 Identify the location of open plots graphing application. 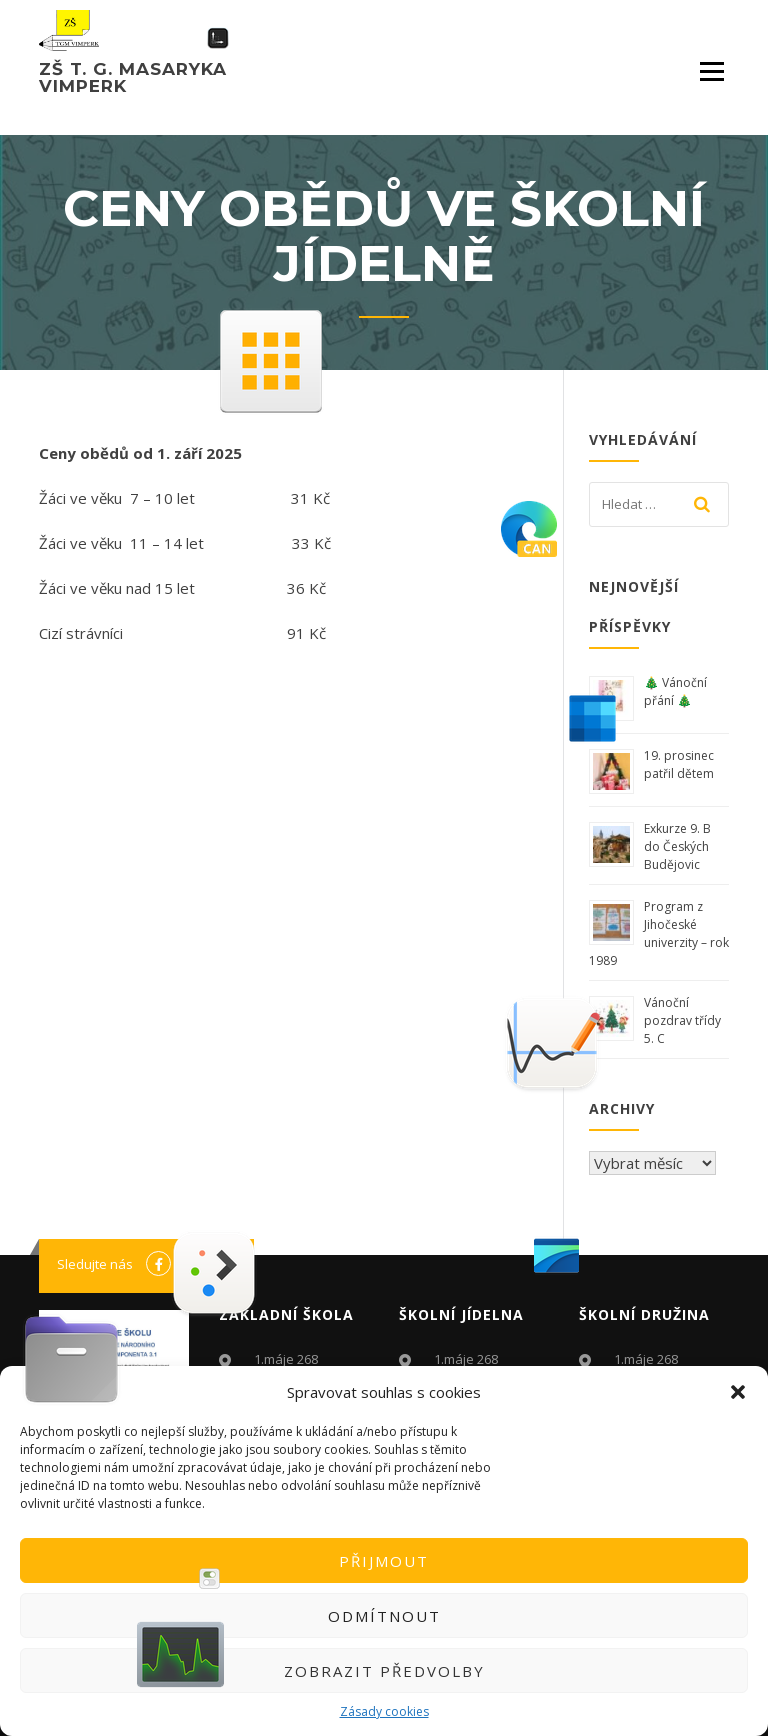
(552, 1043).